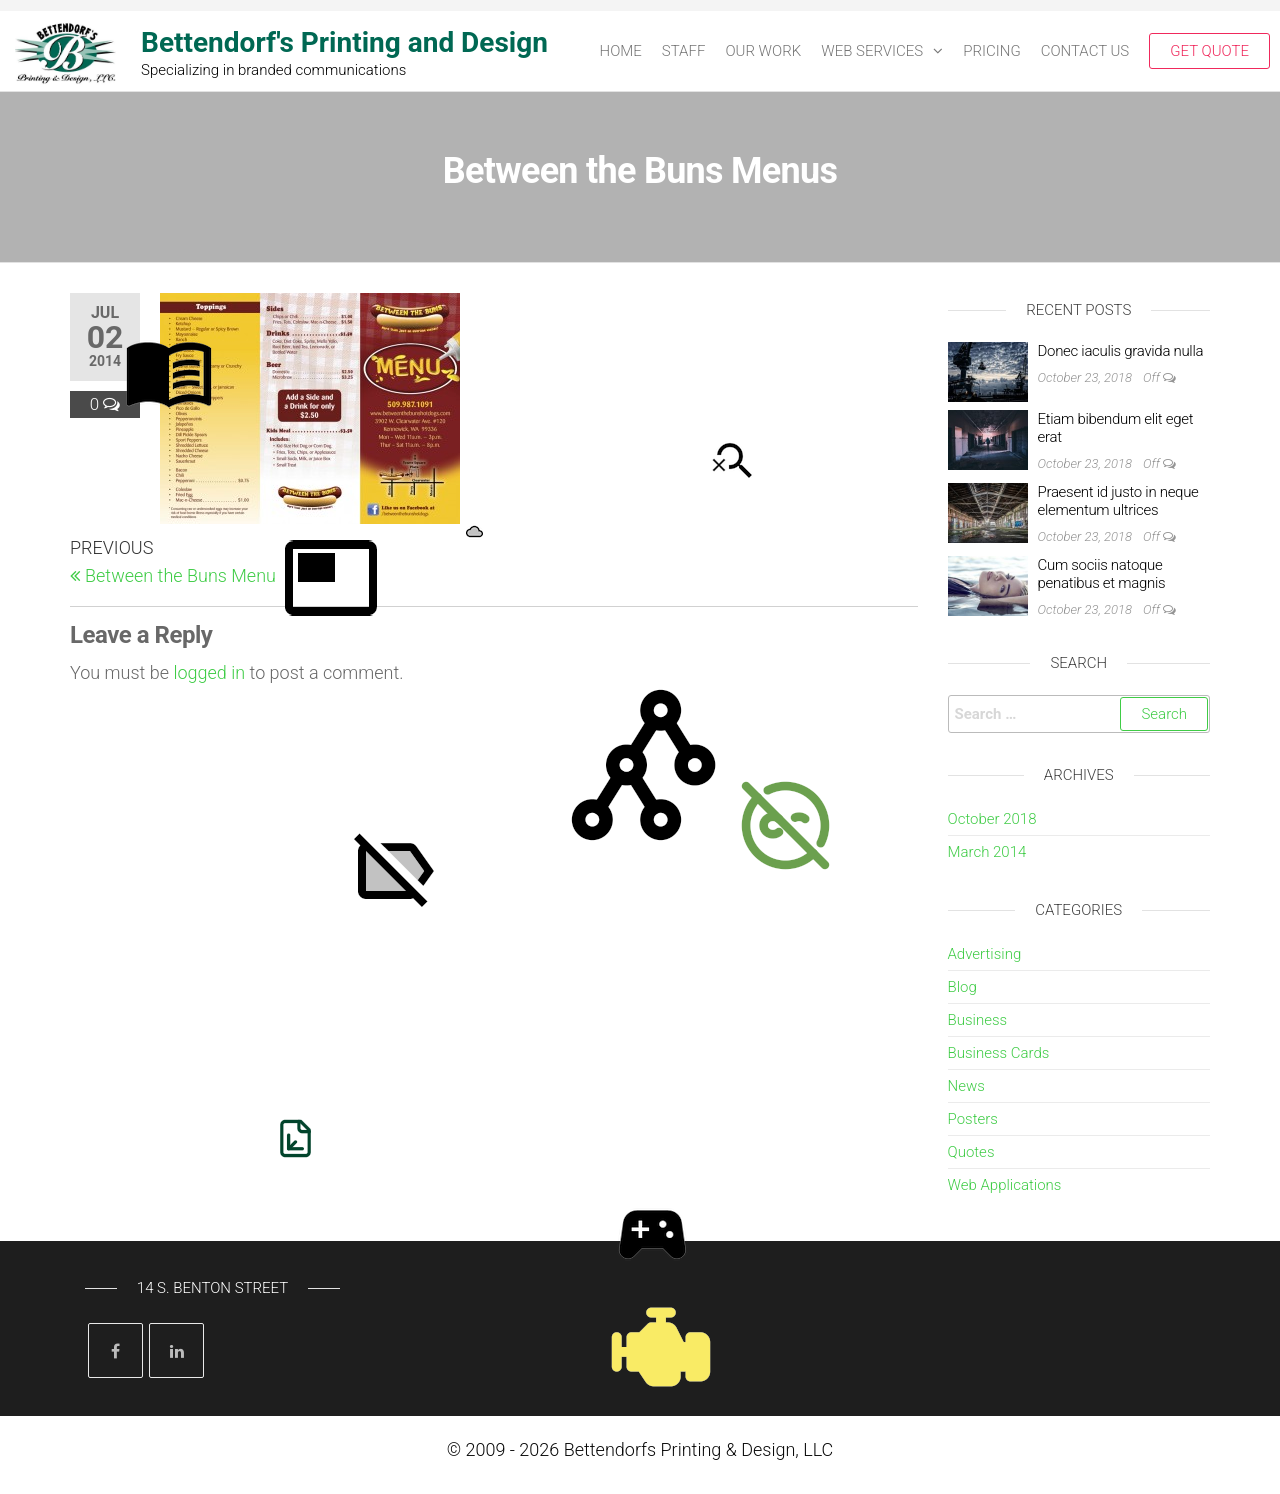 This screenshot has width=1280, height=1494. What do you see at coordinates (394, 871) in the screenshot?
I see `remove a label or tag` at bounding box center [394, 871].